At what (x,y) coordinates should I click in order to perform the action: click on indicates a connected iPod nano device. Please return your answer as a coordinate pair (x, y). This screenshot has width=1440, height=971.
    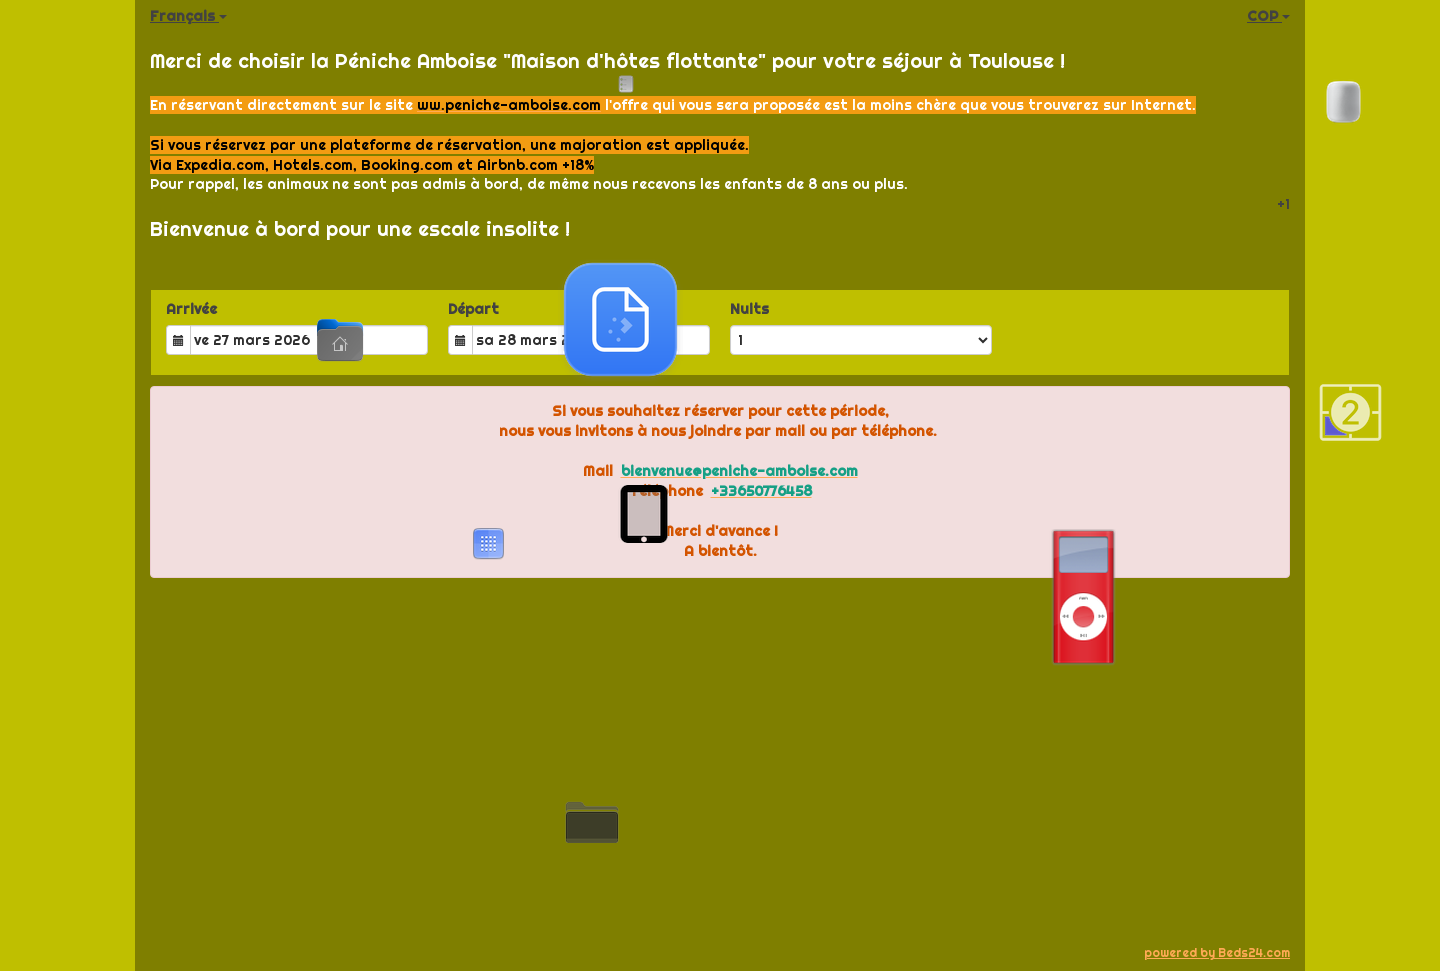
    Looking at the image, I should click on (1083, 597).